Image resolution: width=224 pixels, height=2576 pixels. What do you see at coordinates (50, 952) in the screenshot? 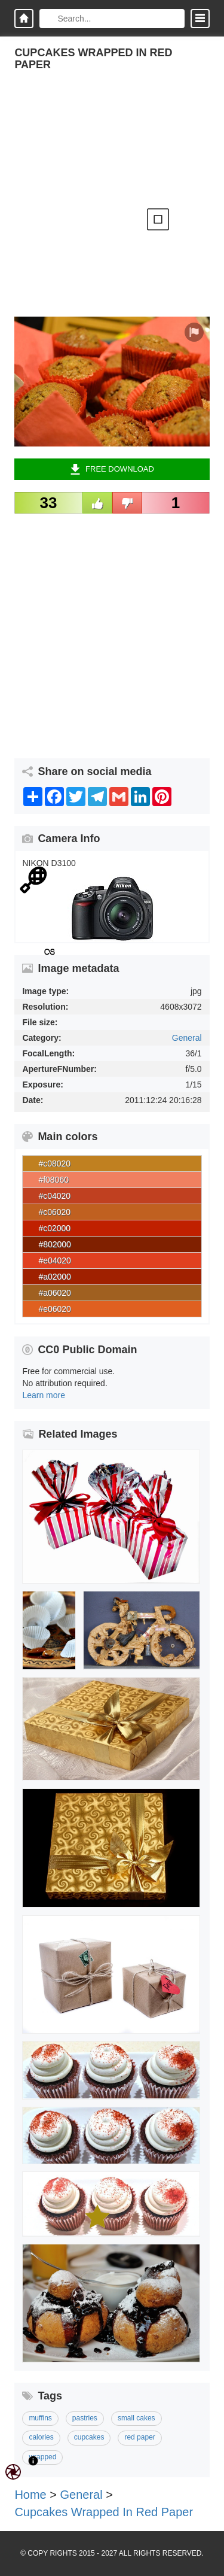
I see `connect to Last.fm account` at bounding box center [50, 952].